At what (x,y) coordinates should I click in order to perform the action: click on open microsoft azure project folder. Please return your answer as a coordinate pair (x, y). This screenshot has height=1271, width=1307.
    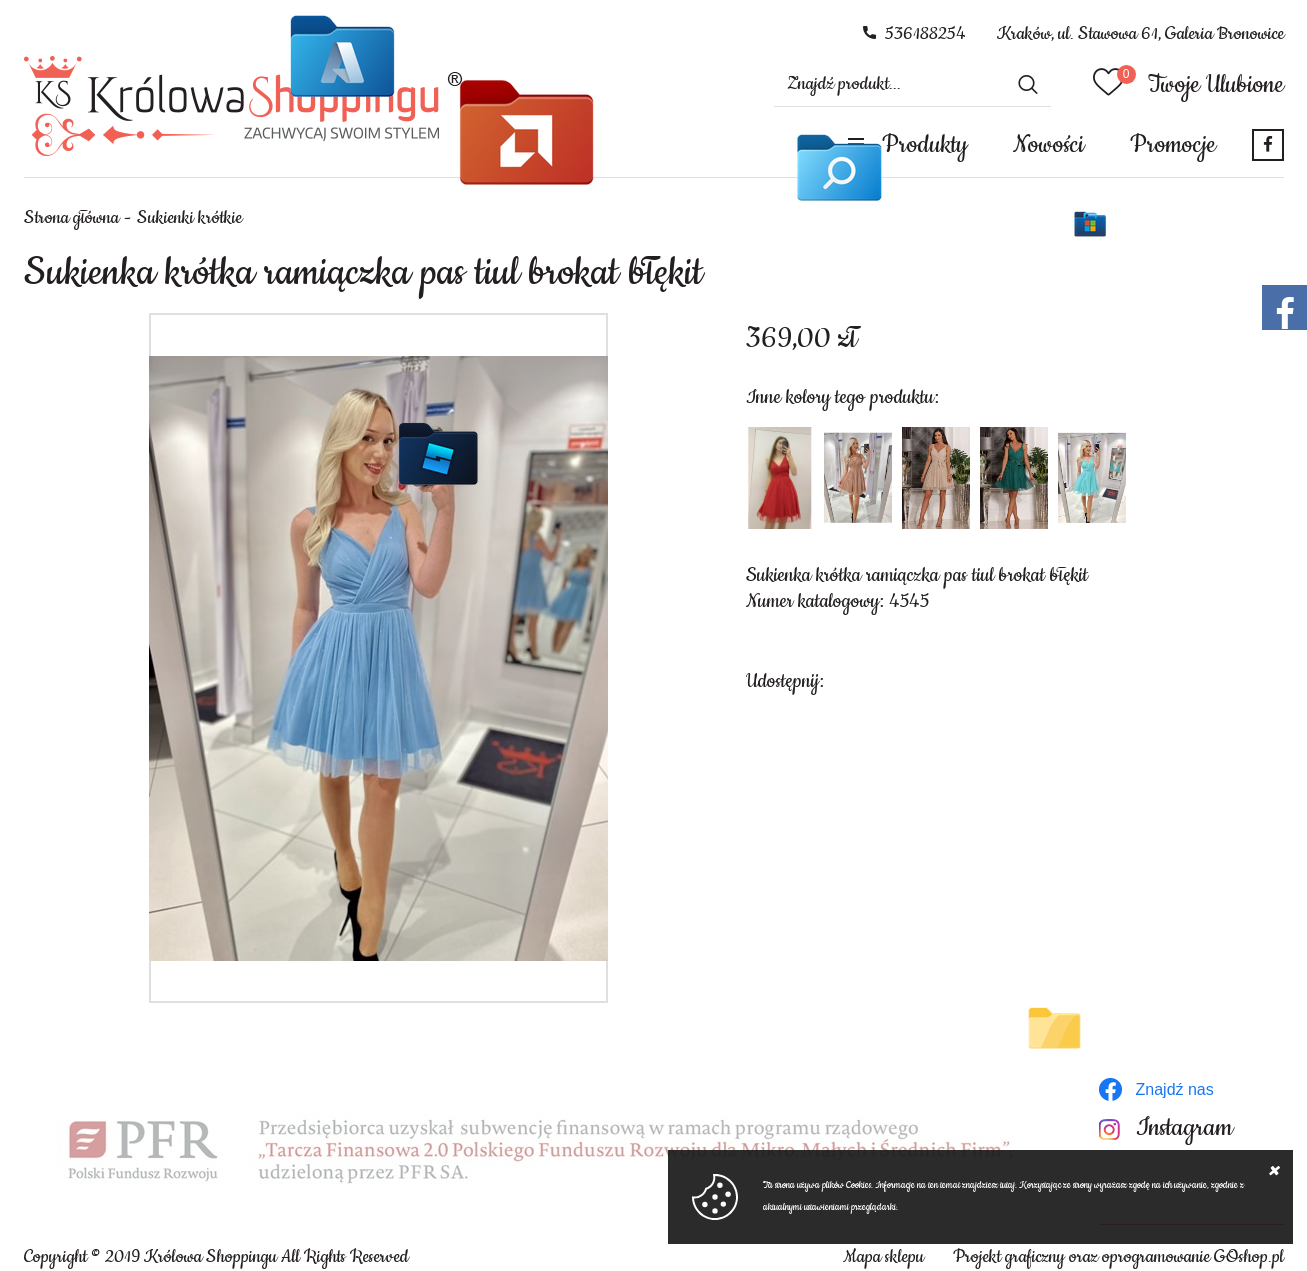
    Looking at the image, I should click on (342, 59).